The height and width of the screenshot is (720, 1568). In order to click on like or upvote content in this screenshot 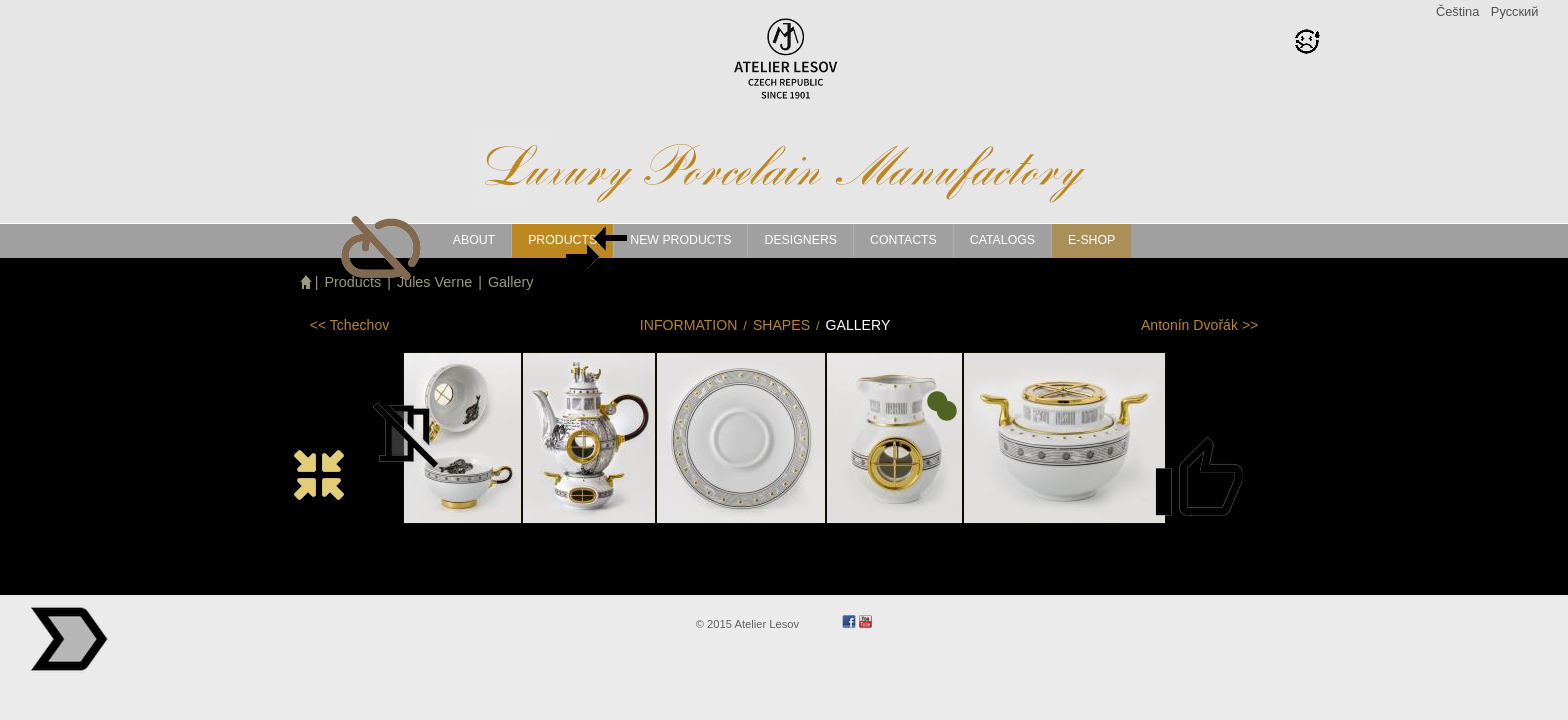, I will do `click(1199, 480)`.